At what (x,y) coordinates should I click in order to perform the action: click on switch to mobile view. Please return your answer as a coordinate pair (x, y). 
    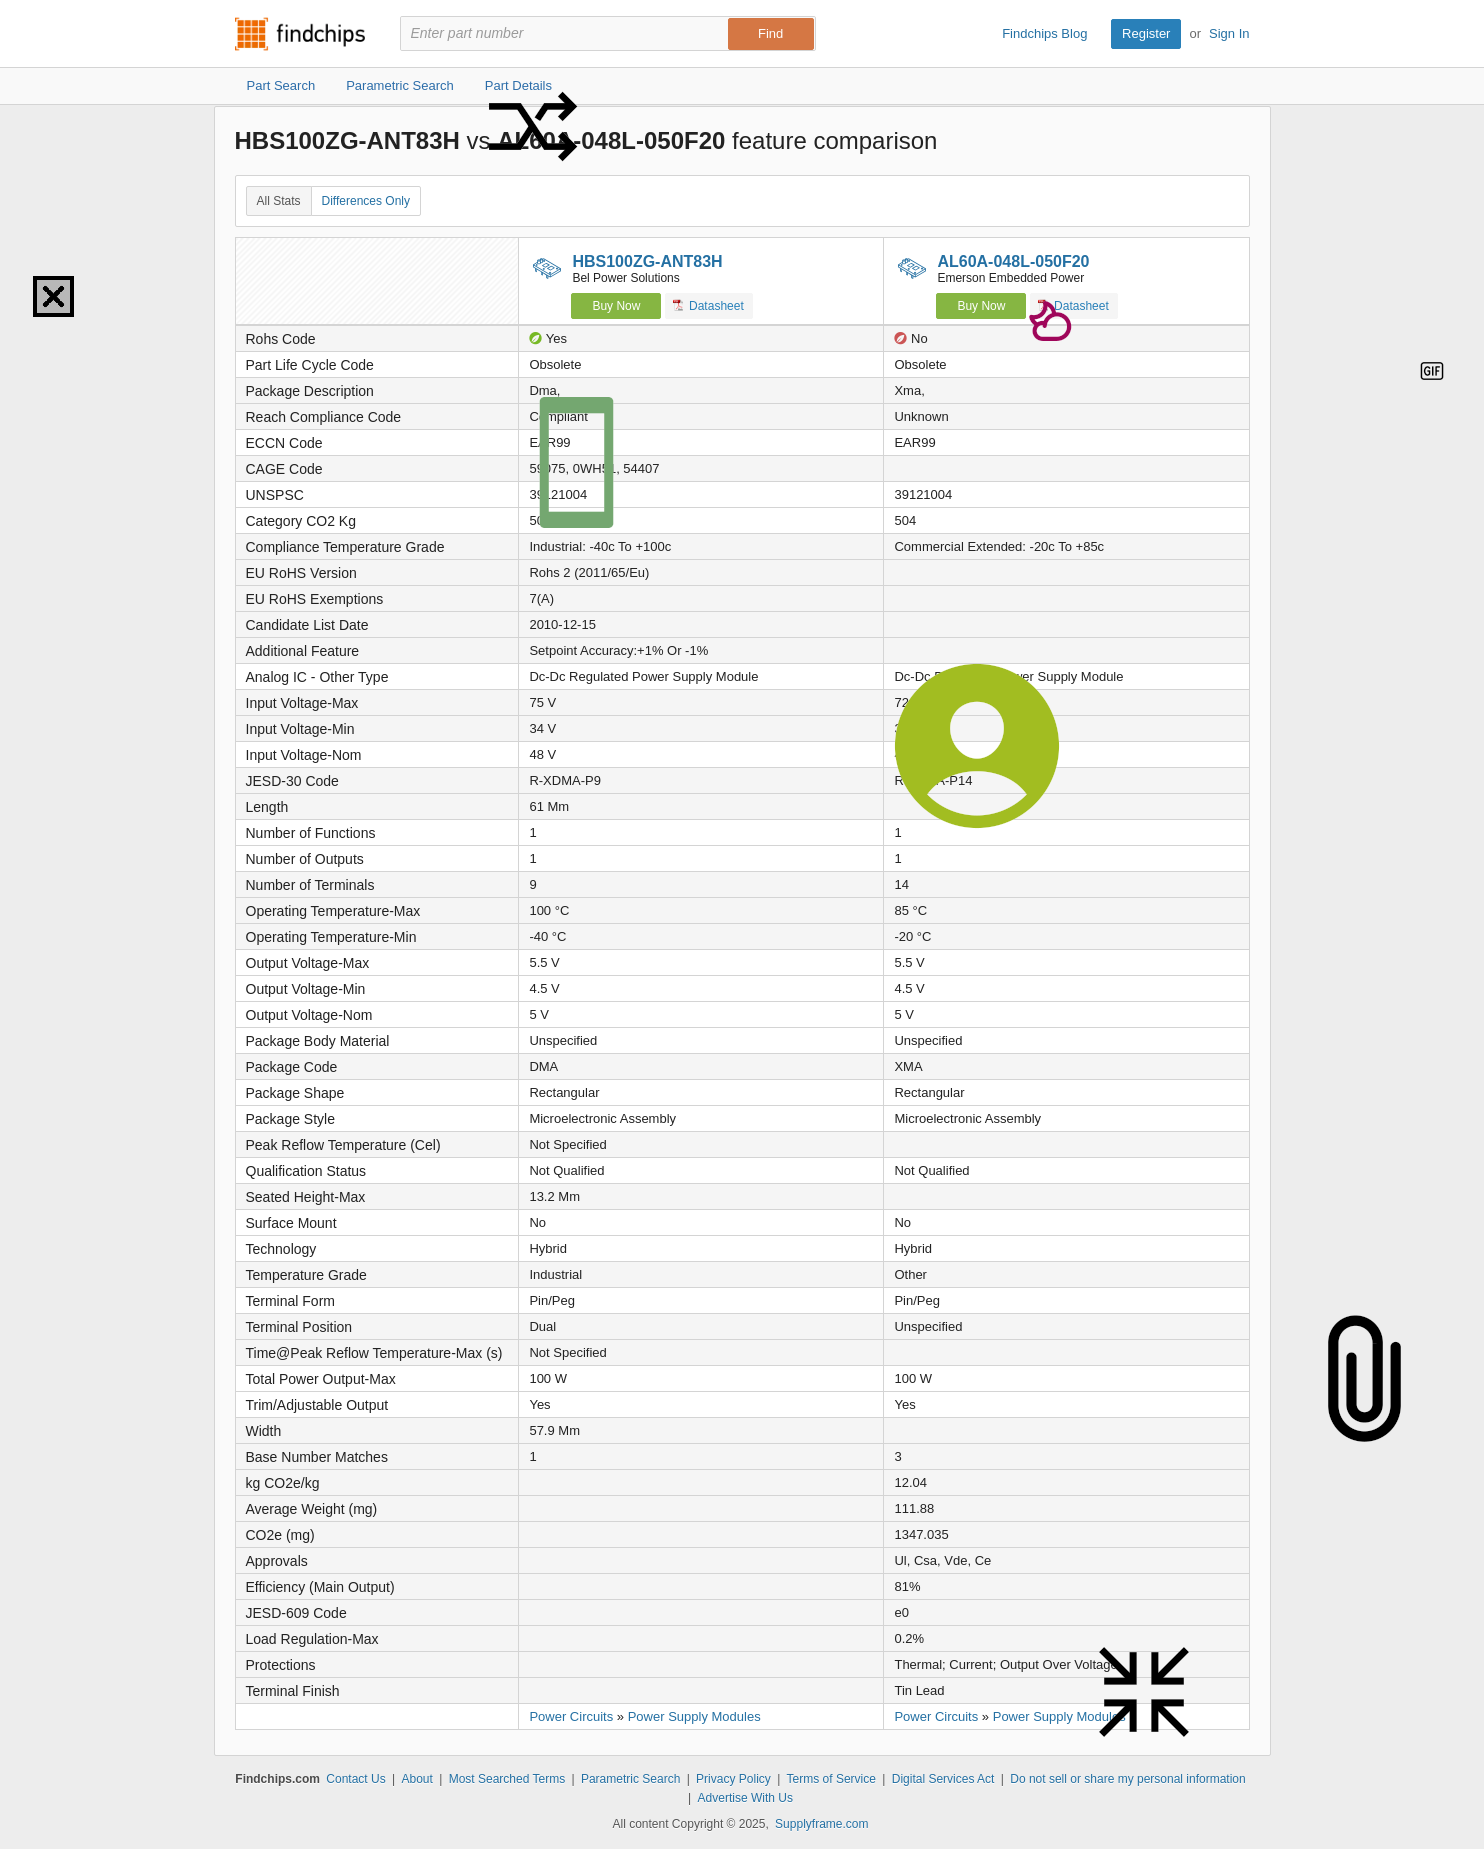
    Looking at the image, I should click on (576, 462).